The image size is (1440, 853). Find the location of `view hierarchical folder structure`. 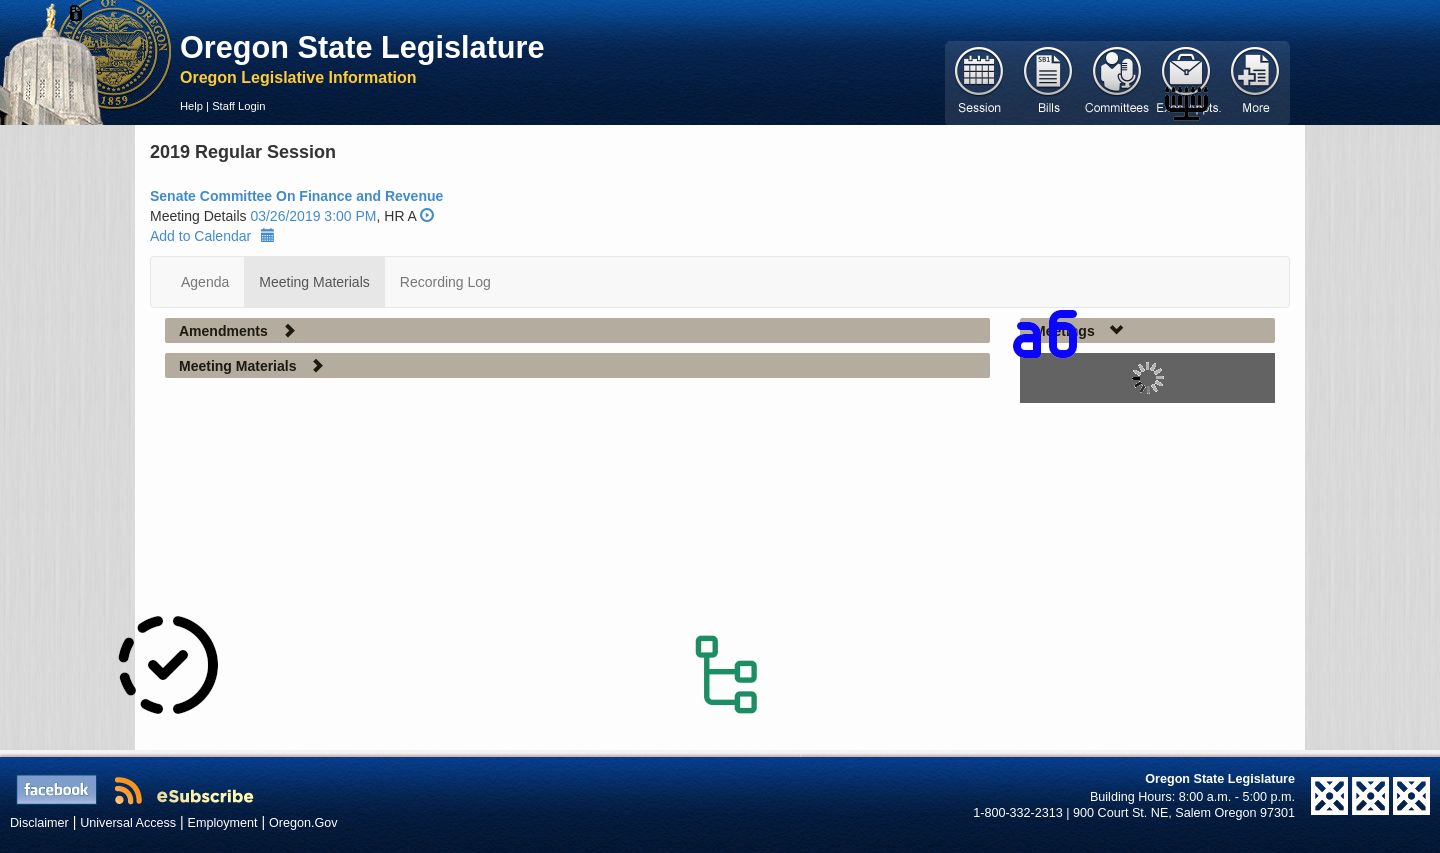

view hierarchical folder structure is located at coordinates (723, 674).